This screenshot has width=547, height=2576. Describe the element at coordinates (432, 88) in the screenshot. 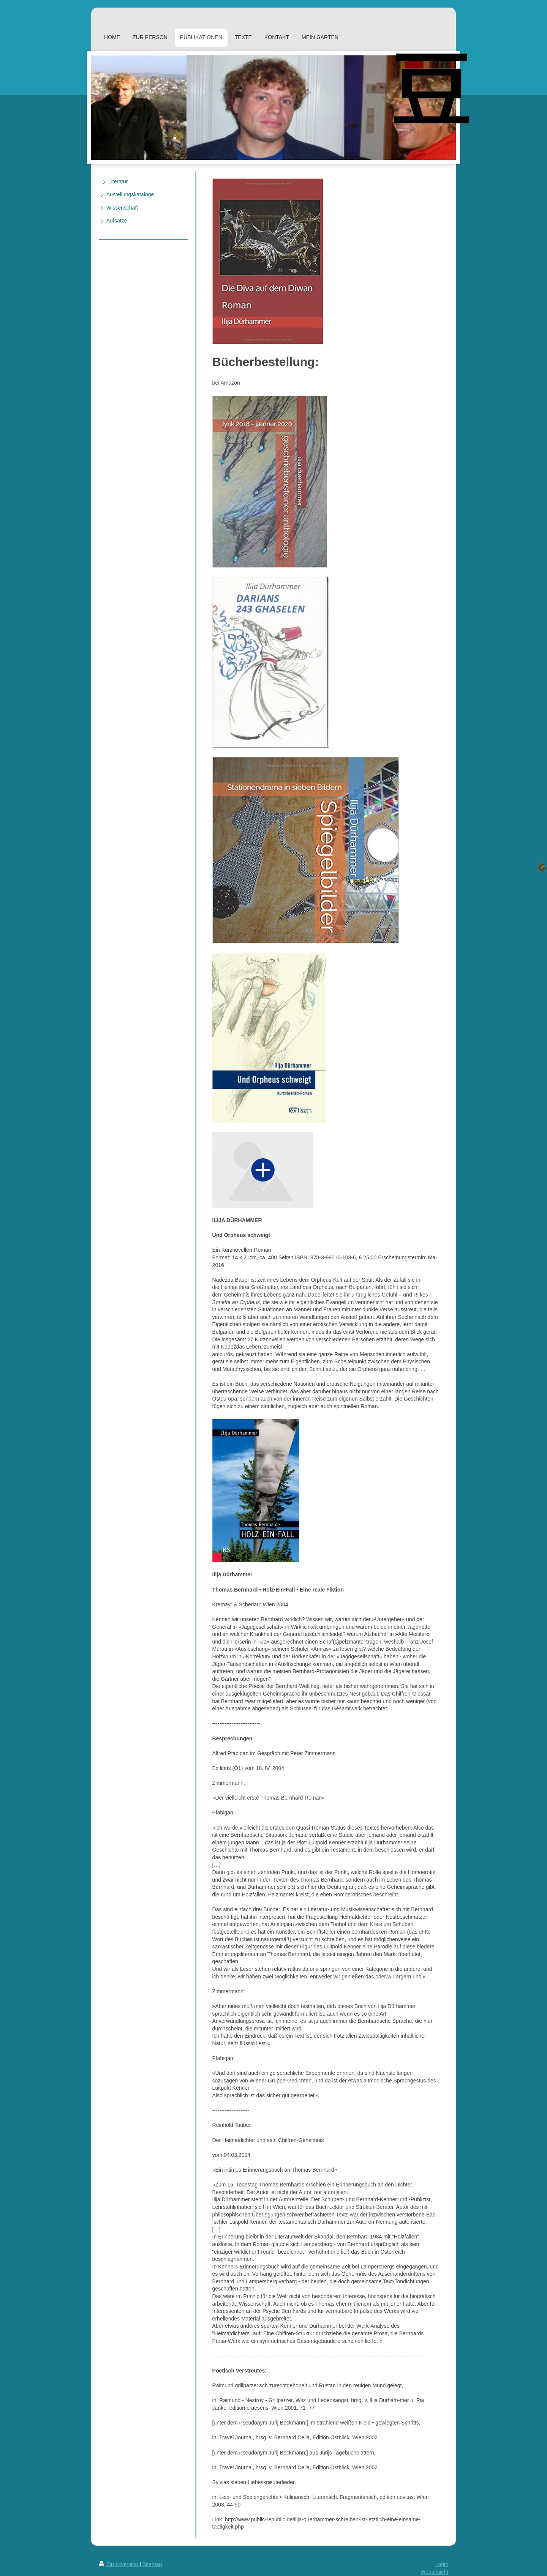

I see `open the Douban app` at that location.